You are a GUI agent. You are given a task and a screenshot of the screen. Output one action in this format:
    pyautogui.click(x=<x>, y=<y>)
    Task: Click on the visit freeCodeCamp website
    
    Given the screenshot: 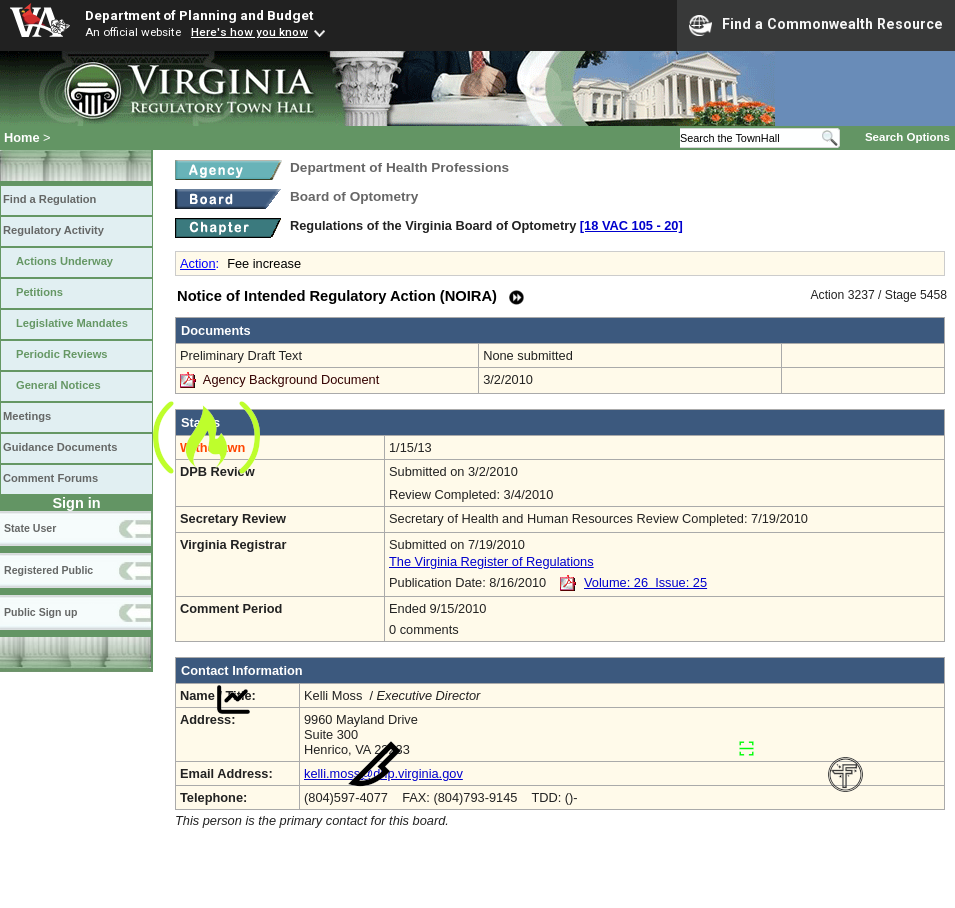 What is the action you would take?
    pyautogui.click(x=206, y=437)
    